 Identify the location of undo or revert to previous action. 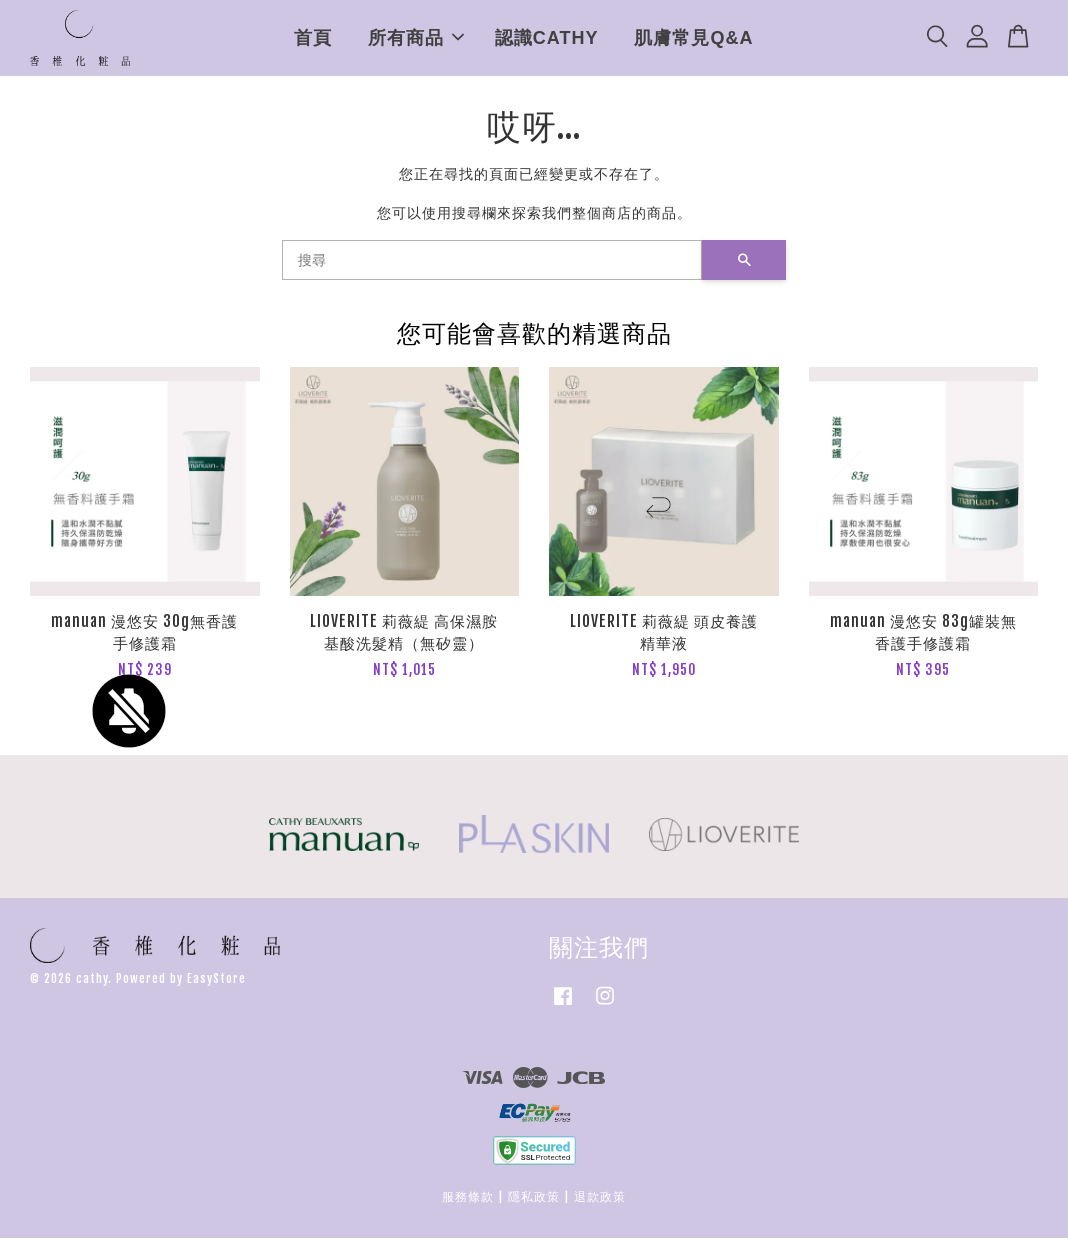
(658, 506).